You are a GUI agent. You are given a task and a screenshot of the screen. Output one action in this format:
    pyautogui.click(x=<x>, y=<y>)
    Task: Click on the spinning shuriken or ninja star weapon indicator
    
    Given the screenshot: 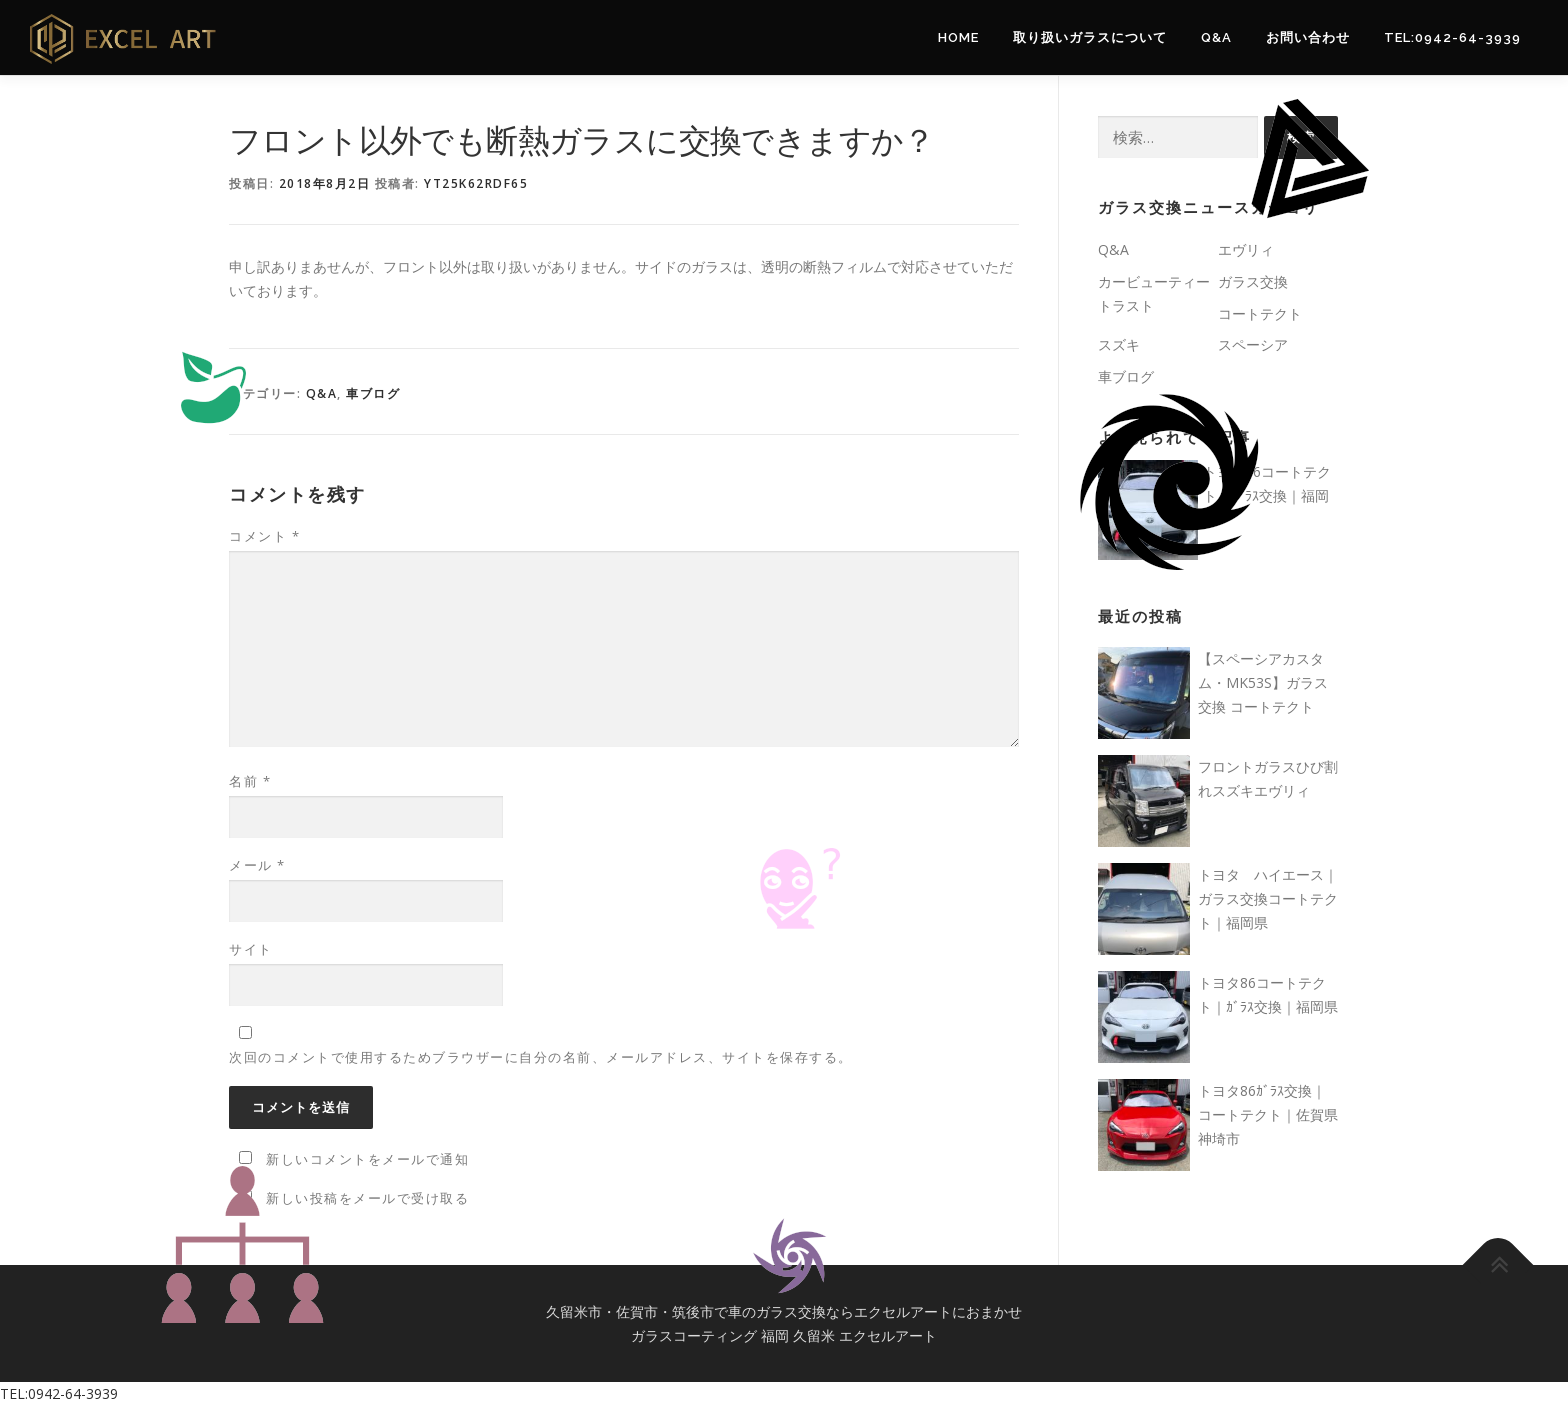 What is the action you would take?
    pyautogui.click(x=790, y=1256)
    